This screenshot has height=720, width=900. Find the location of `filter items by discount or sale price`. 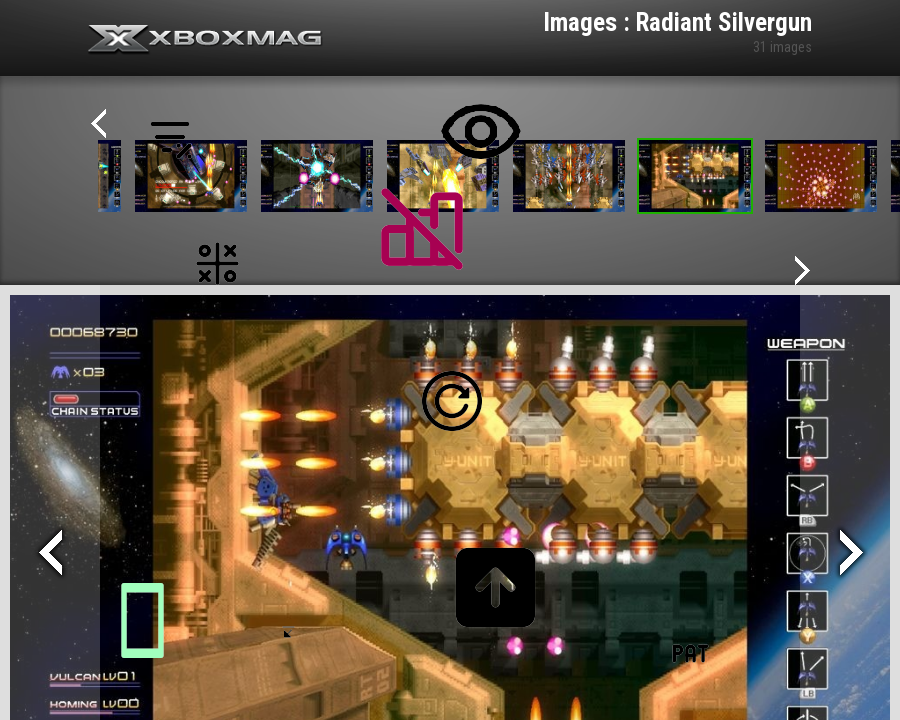

filter items by discount or sale price is located at coordinates (170, 137).